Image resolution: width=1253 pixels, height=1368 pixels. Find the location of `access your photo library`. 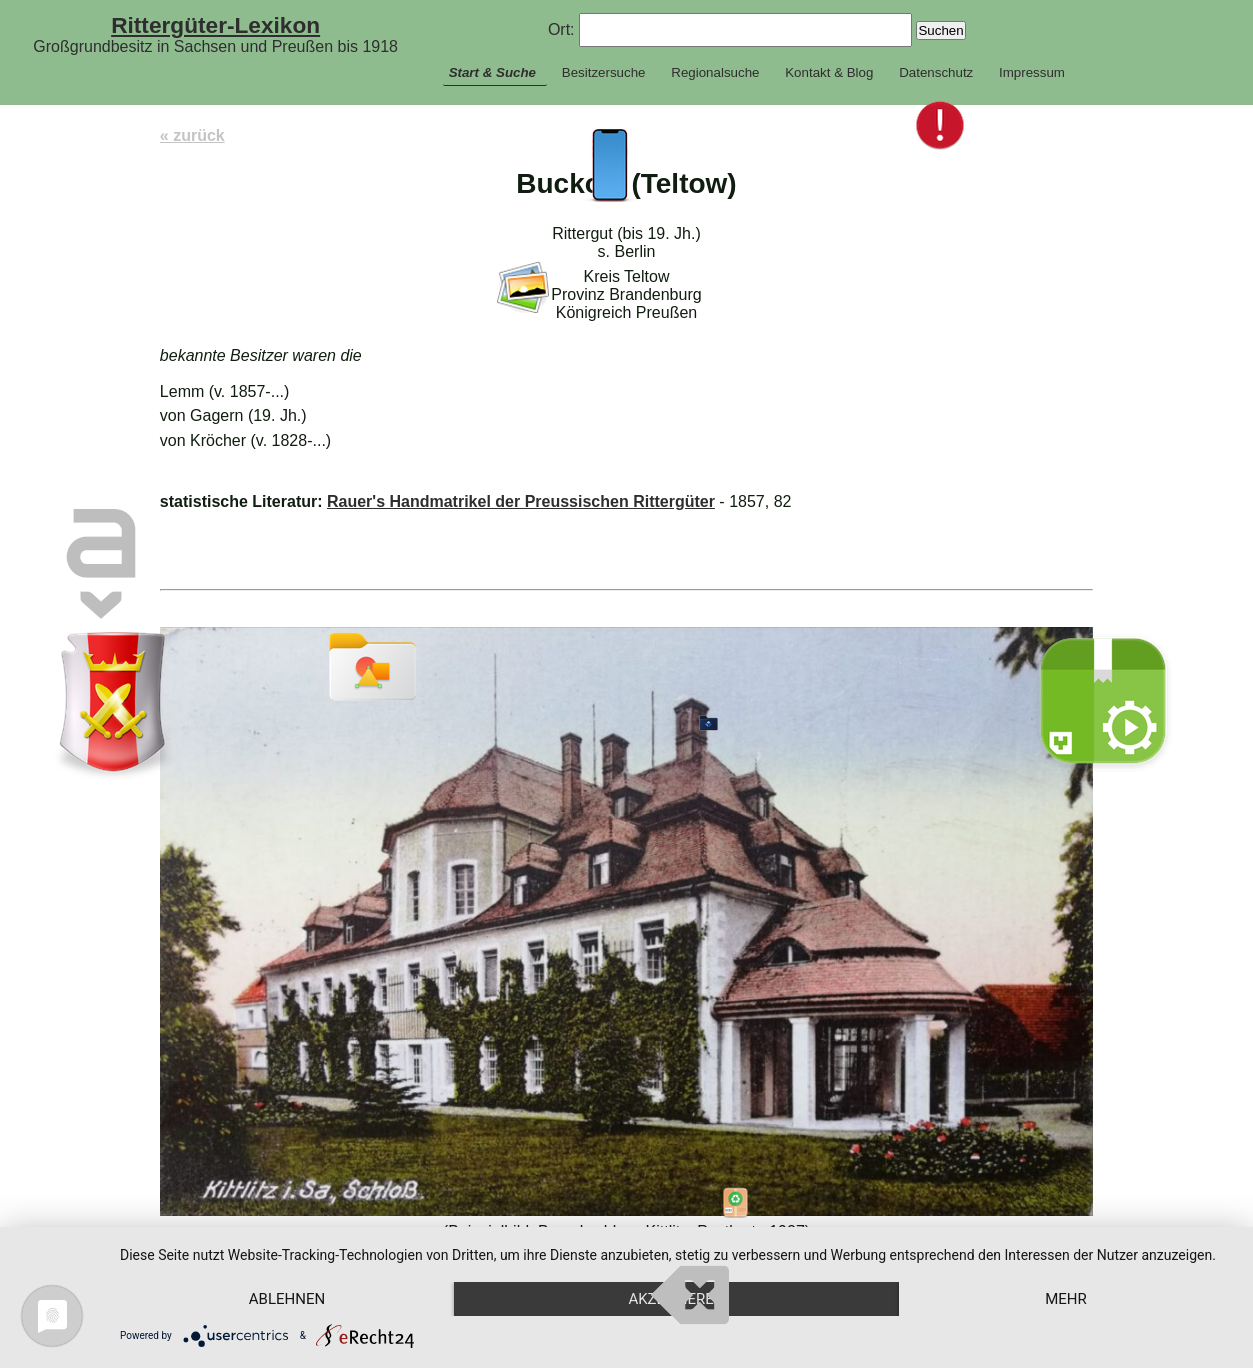

access your photo library is located at coordinates (523, 287).